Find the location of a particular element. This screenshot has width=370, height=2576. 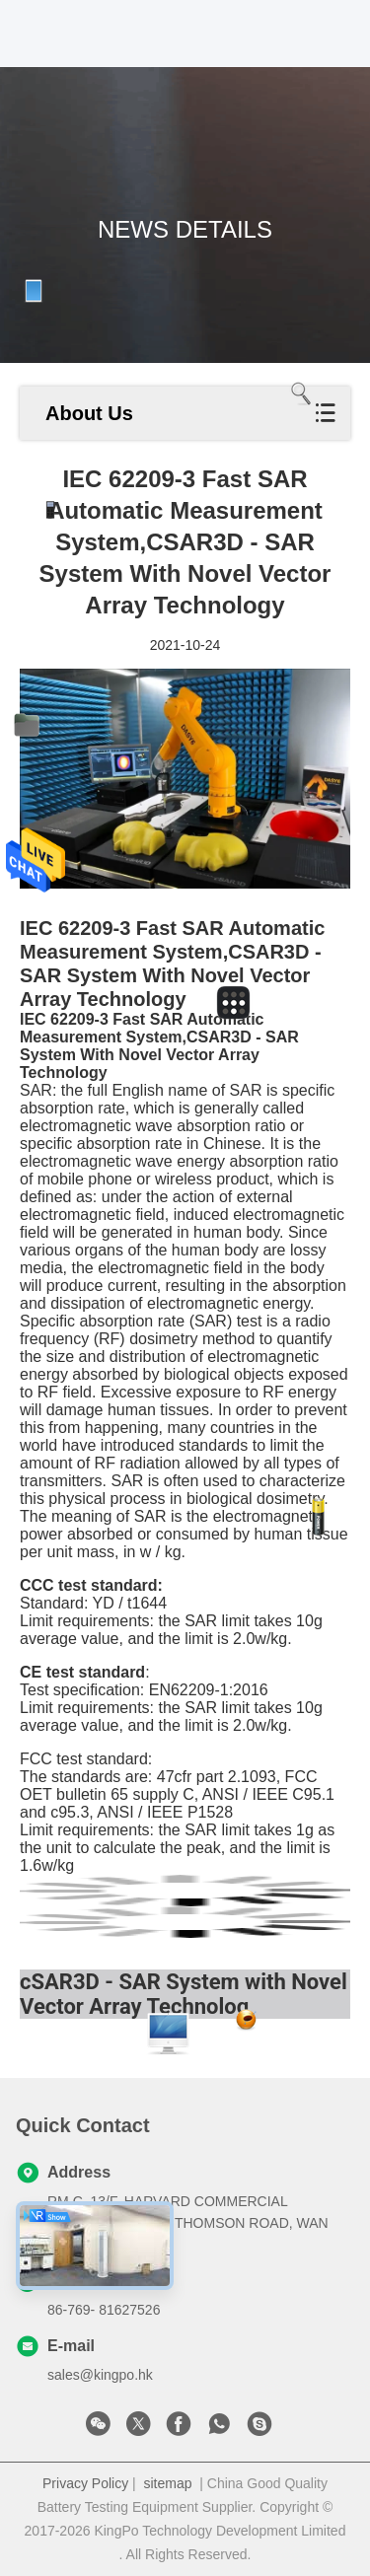

search files, apps, or settings is located at coordinates (301, 394).